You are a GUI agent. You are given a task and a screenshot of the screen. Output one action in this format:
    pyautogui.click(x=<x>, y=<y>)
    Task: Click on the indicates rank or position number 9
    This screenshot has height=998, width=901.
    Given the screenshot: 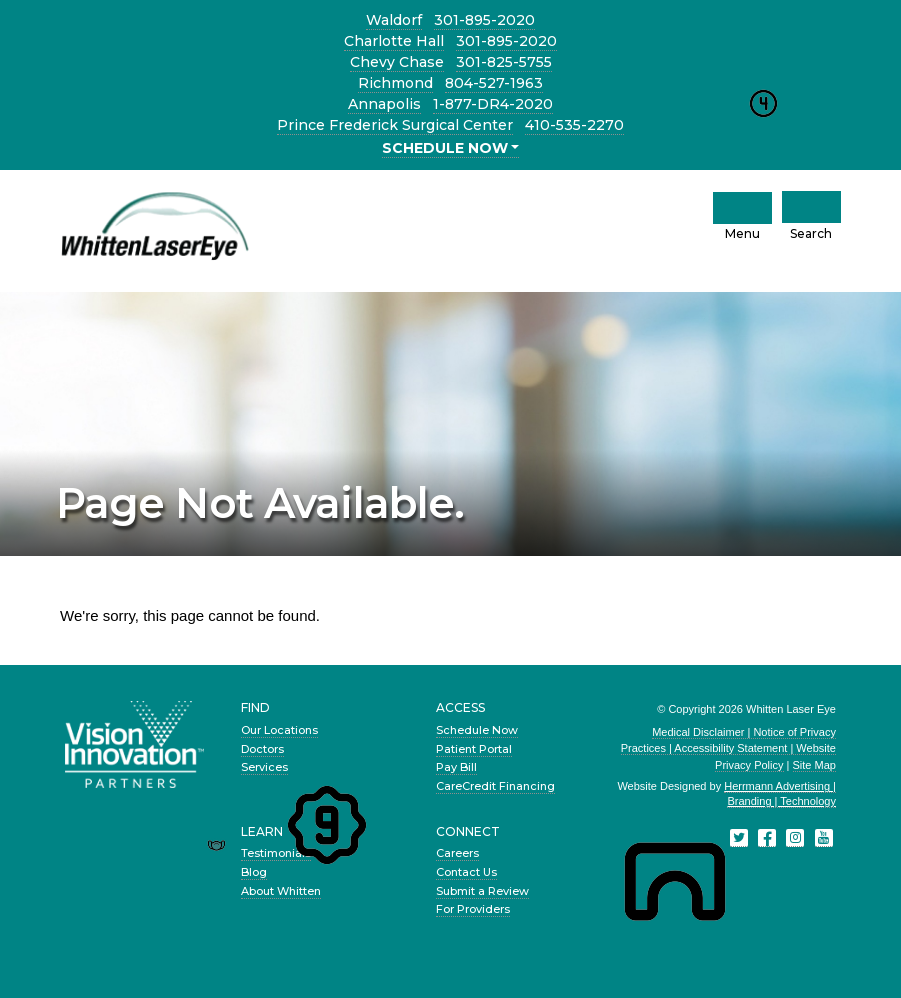 What is the action you would take?
    pyautogui.click(x=327, y=825)
    